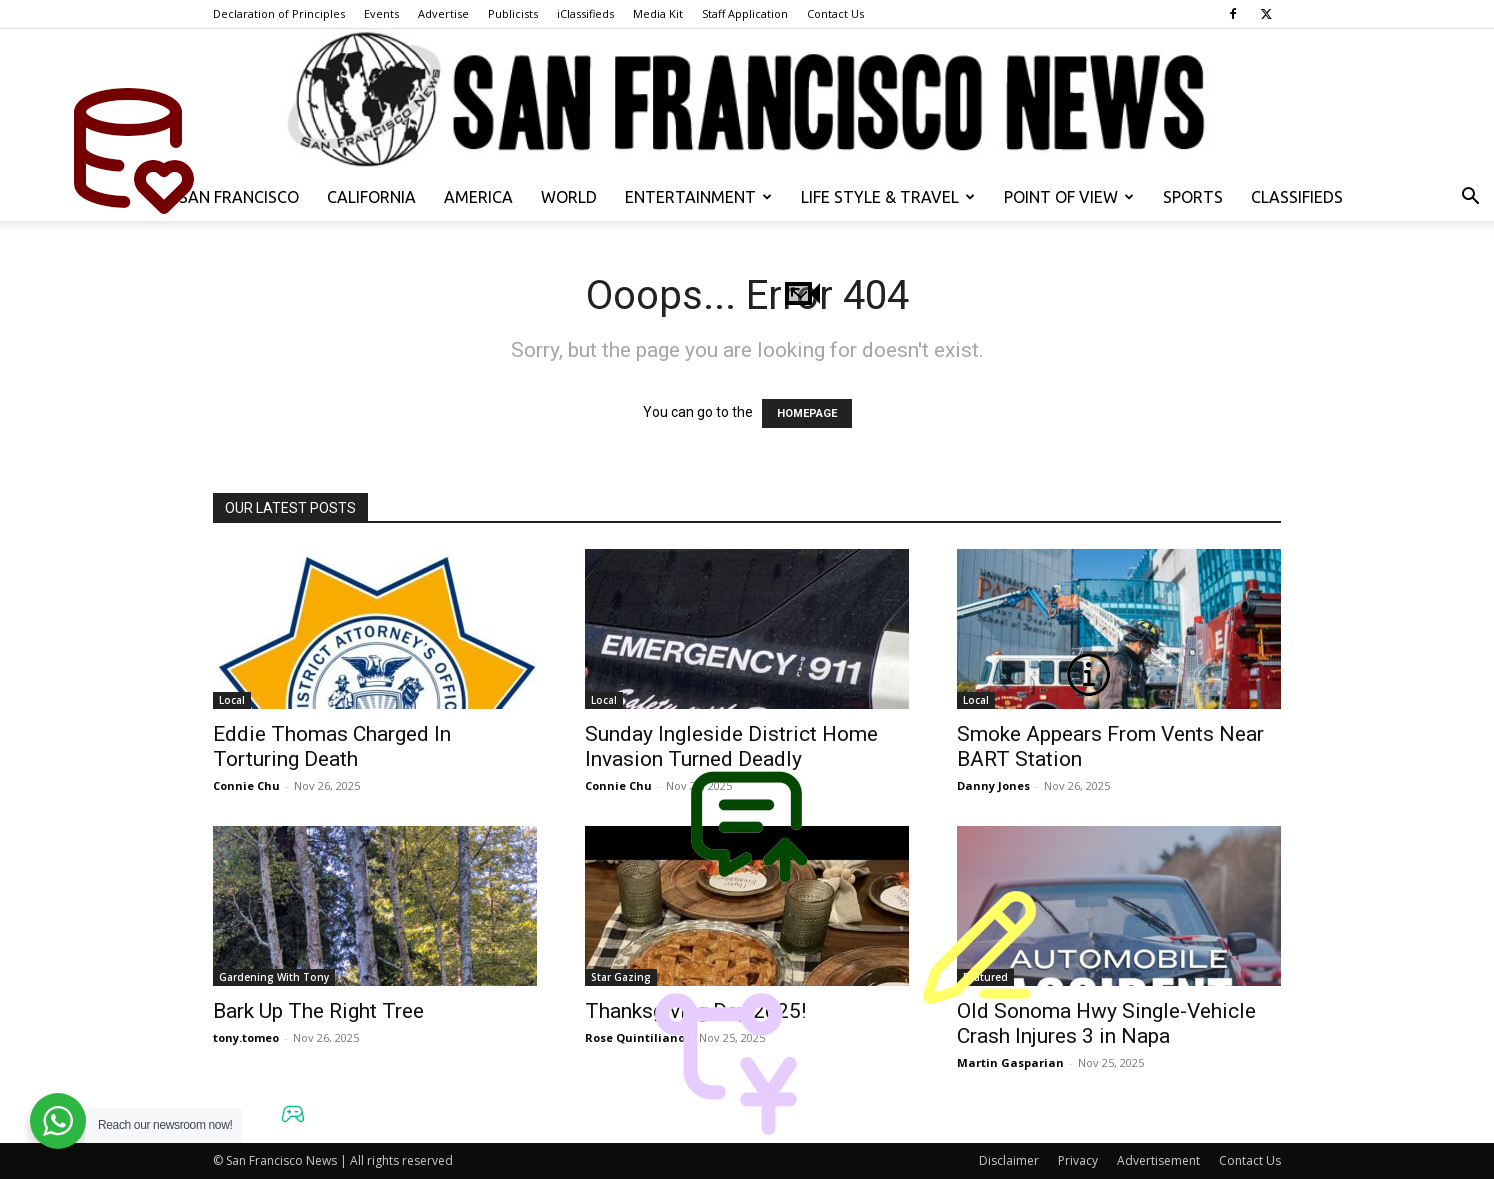  Describe the element at coordinates (128, 148) in the screenshot. I see `add database to favorites` at that location.